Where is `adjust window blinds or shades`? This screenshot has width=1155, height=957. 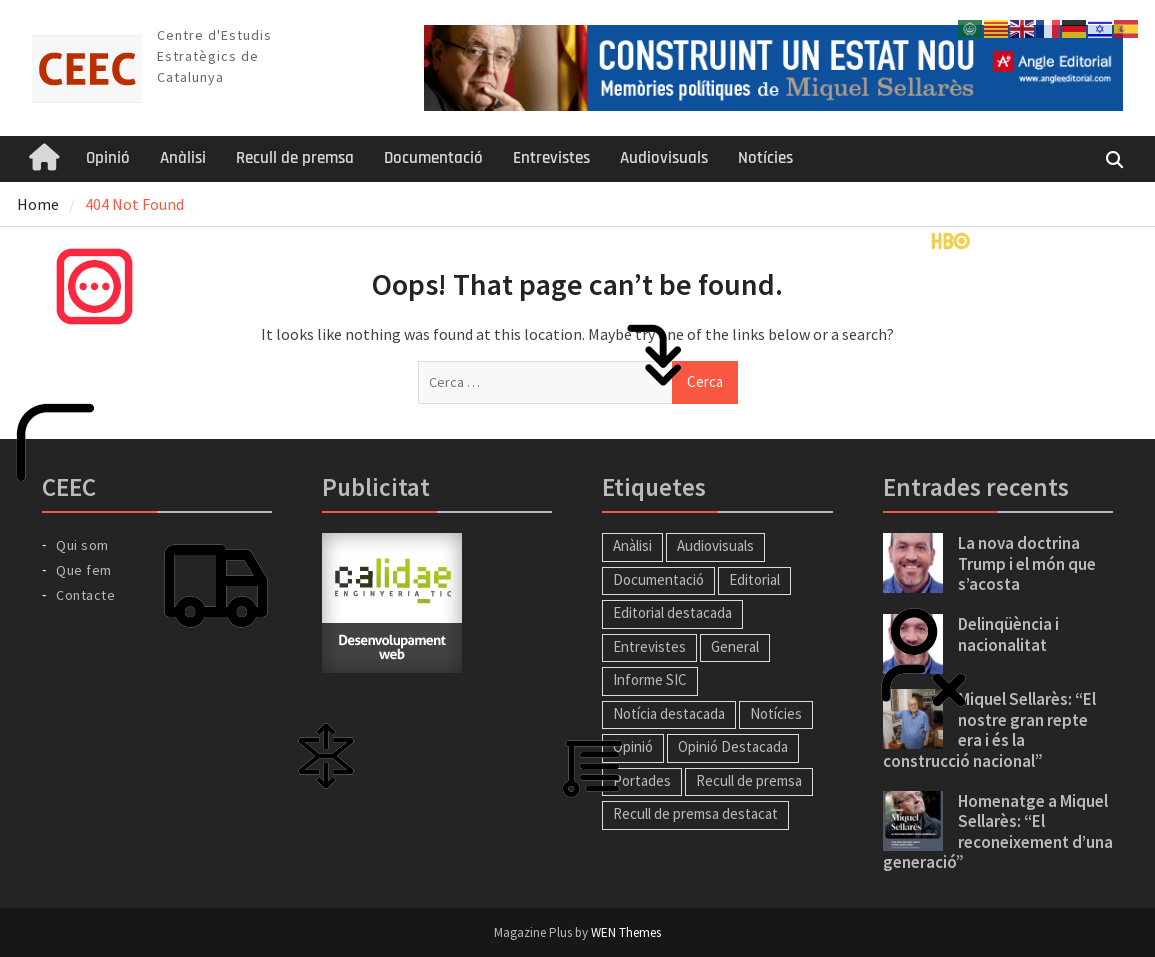 adjust window blinds or shades is located at coordinates (594, 769).